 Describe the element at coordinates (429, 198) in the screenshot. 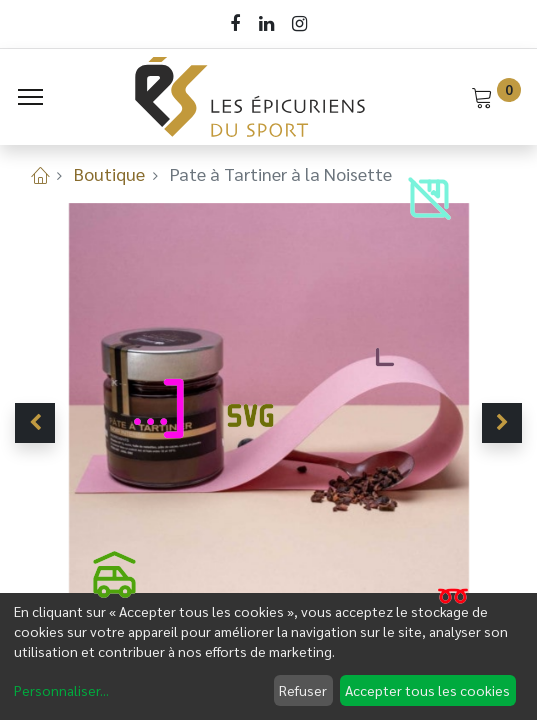

I see `album or collection unavailable` at that location.